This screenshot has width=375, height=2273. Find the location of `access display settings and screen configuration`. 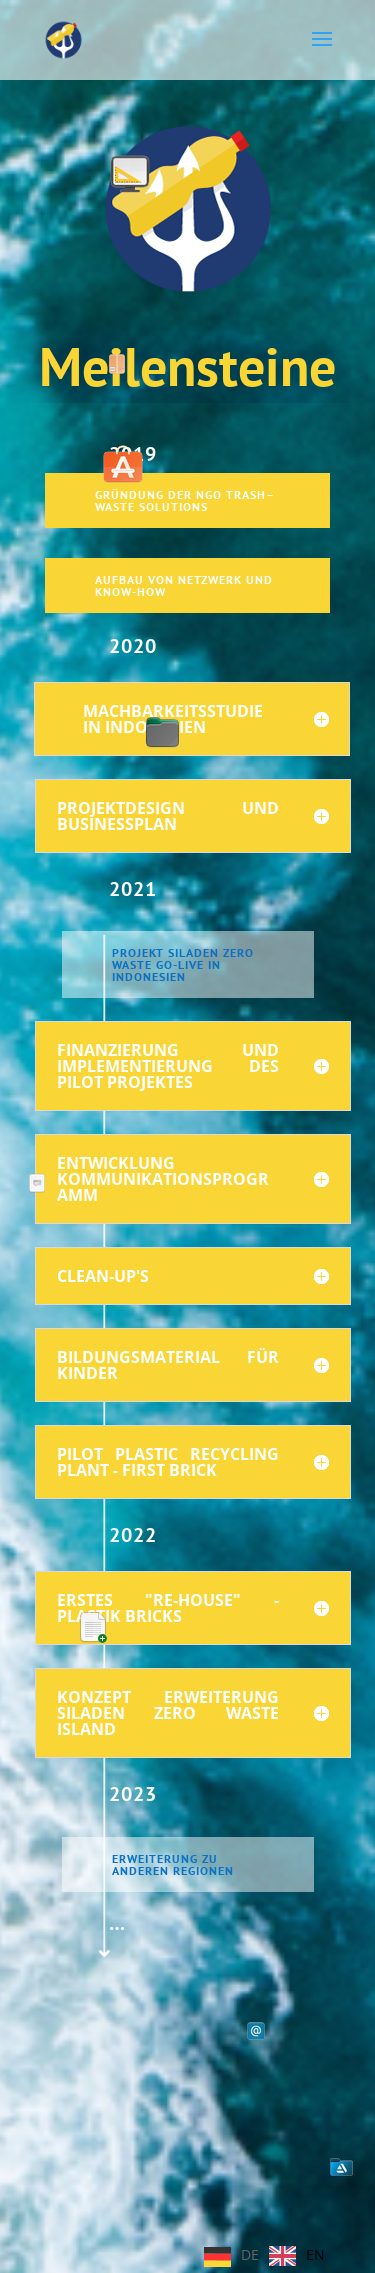

access display settings and screen configuration is located at coordinates (130, 174).